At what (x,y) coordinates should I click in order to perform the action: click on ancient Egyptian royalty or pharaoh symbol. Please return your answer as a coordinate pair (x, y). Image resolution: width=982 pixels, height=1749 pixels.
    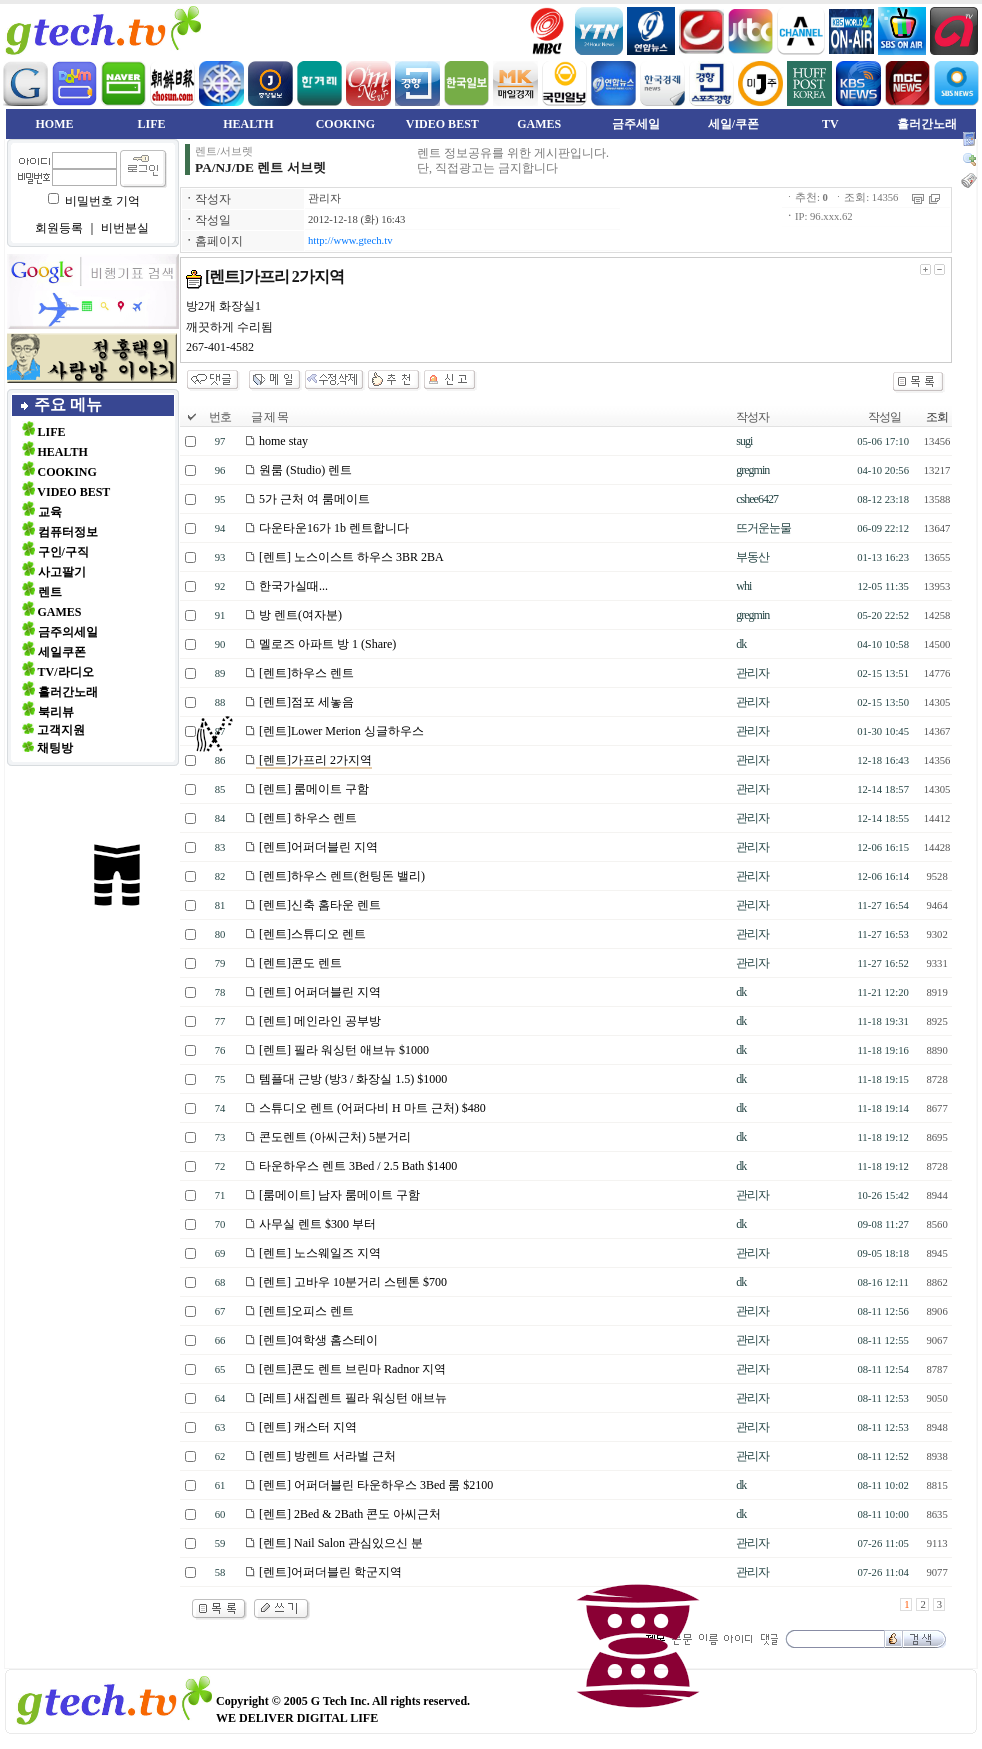
    Looking at the image, I should click on (214, 733).